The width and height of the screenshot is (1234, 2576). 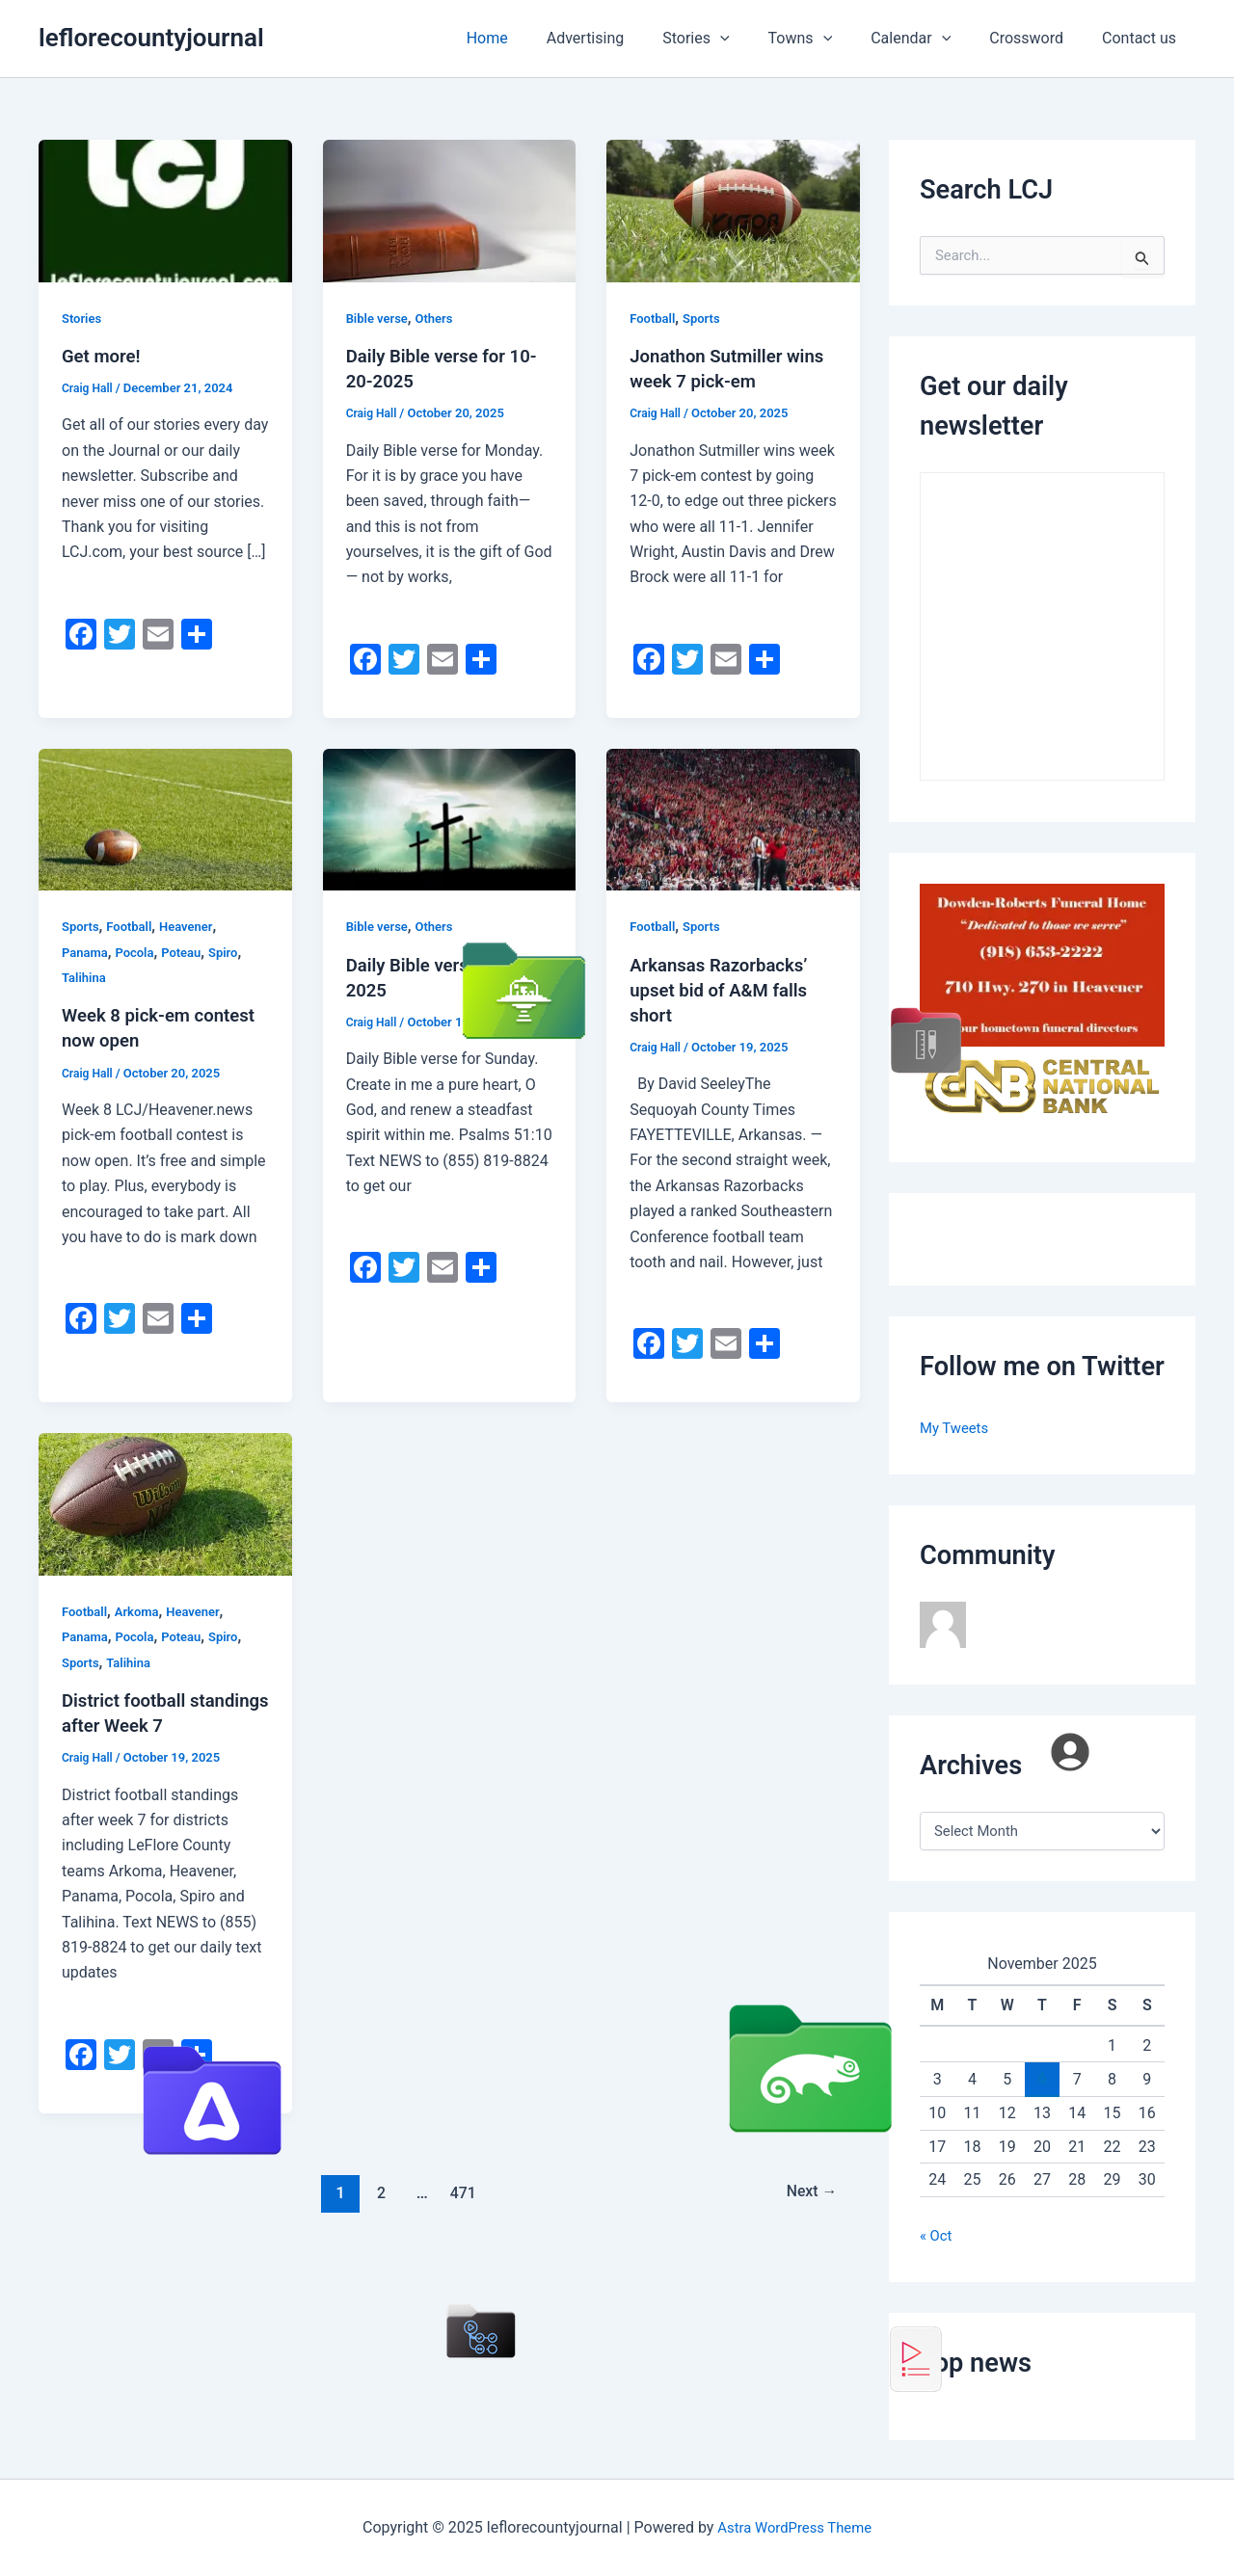 What do you see at coordinates (916, 2359) in the screenshot?
I see `an mp3 playlist file` at bounding box center [916, 2359].